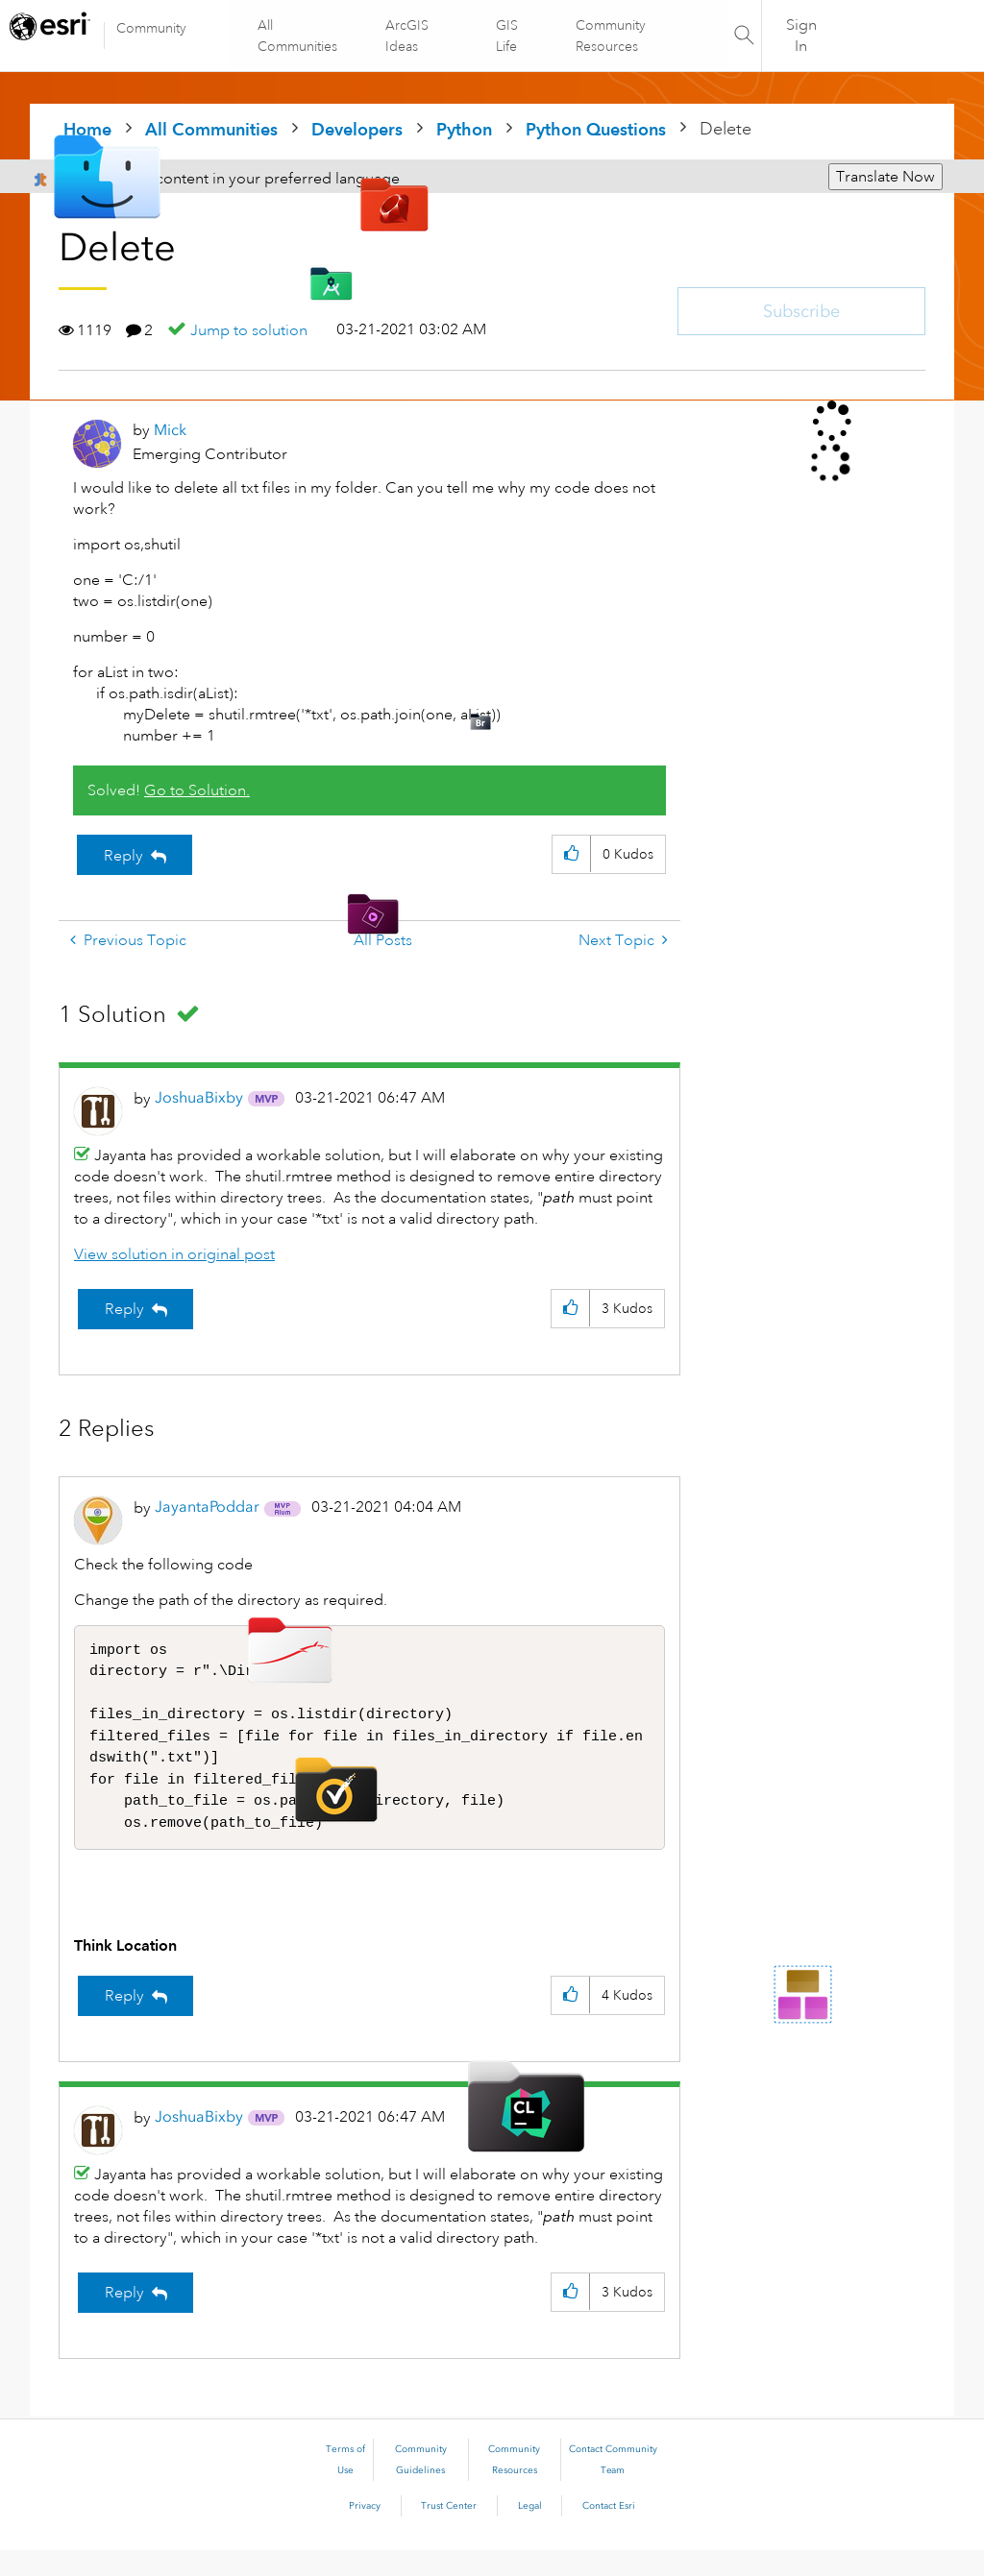 The image size is (984, 2576). Describe the element at coordinates (480, 722) in the screenshot. I see `folder containing Adobe Bridge files` at that location.